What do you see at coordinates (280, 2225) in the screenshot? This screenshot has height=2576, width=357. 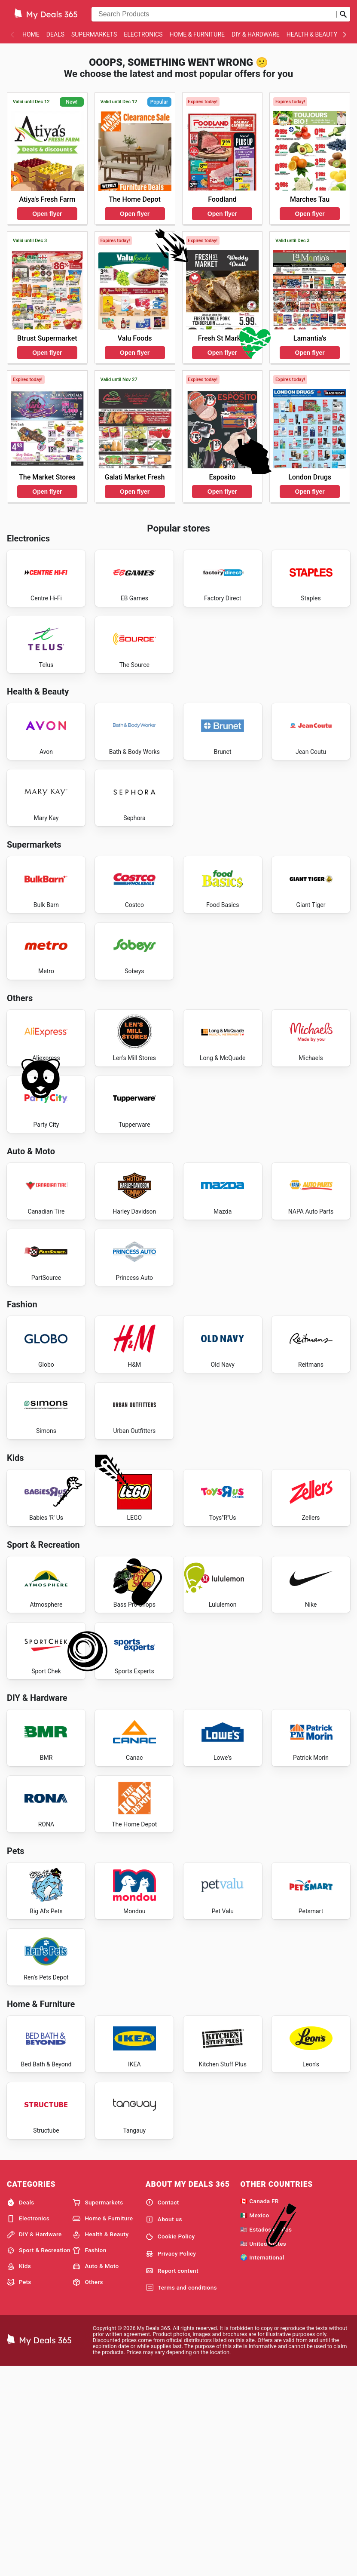 I see `collect or store a potion item` at bounding box center [280, 2225].